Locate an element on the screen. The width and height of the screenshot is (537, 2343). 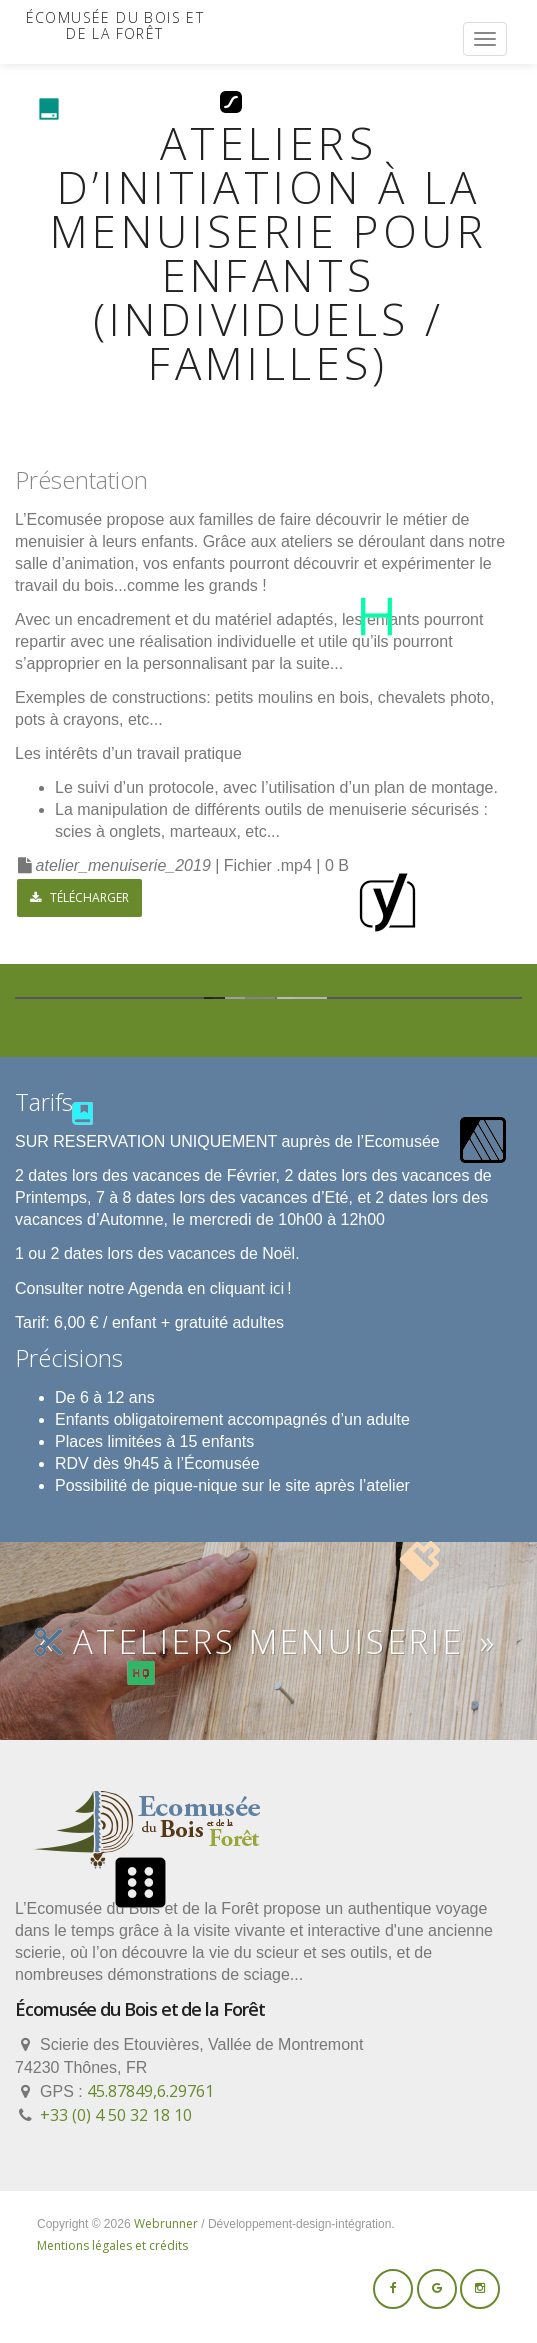
insert a heading in the document is located at coordinates (376, 615).